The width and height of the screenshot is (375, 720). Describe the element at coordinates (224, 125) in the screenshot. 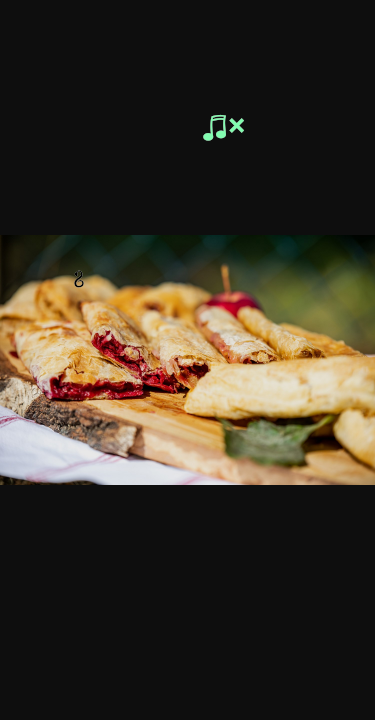

I see `mute music or audio` at that location.